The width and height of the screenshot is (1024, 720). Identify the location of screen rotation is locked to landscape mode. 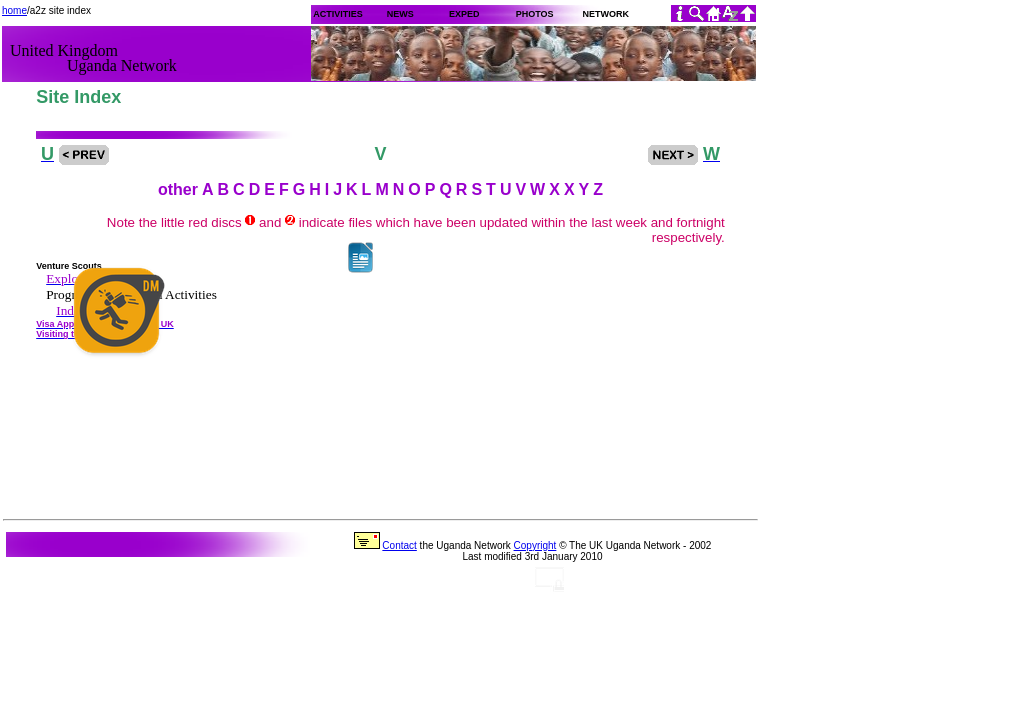
(549, 579).